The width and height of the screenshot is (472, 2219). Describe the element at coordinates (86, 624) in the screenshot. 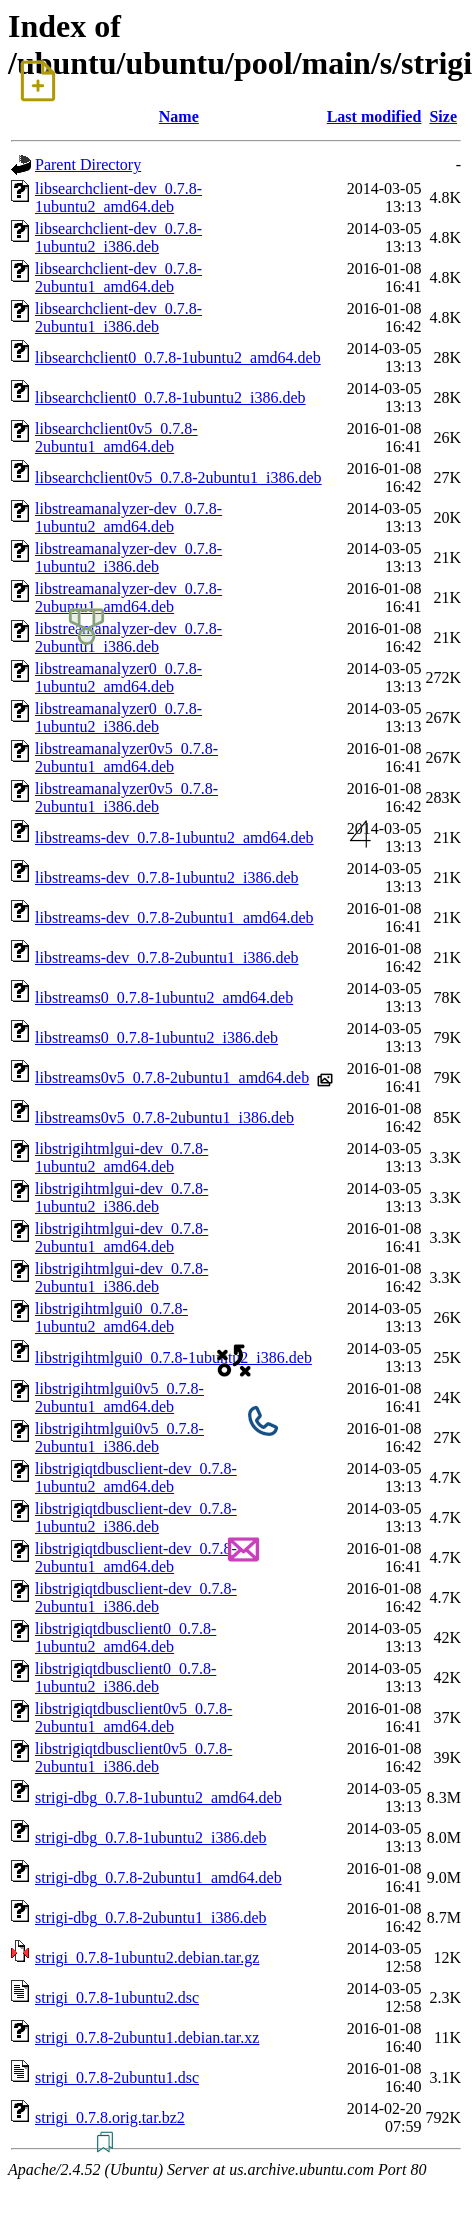

I see `view achievements or awards` at that location.